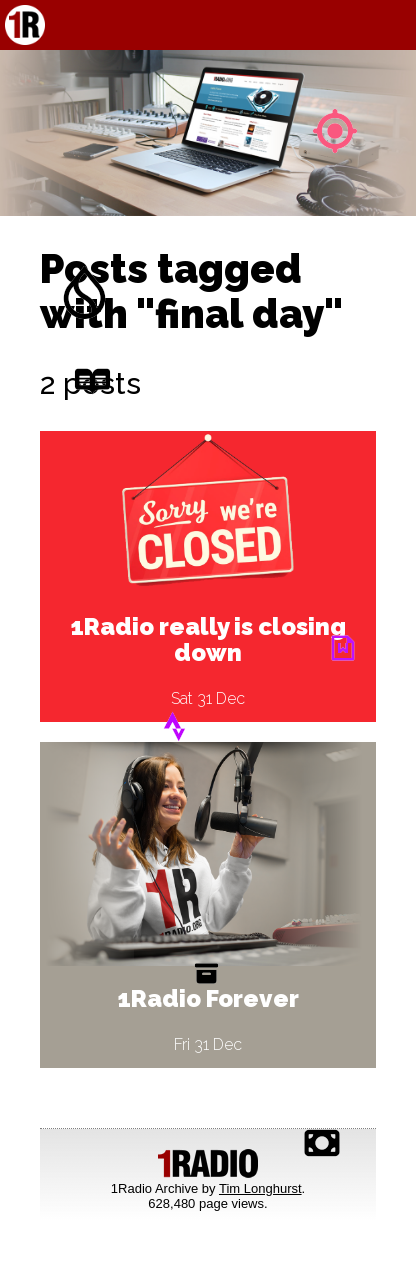  Describe the element at coordinates (335, 131) in the screenshot. I see `view current location` at that location.